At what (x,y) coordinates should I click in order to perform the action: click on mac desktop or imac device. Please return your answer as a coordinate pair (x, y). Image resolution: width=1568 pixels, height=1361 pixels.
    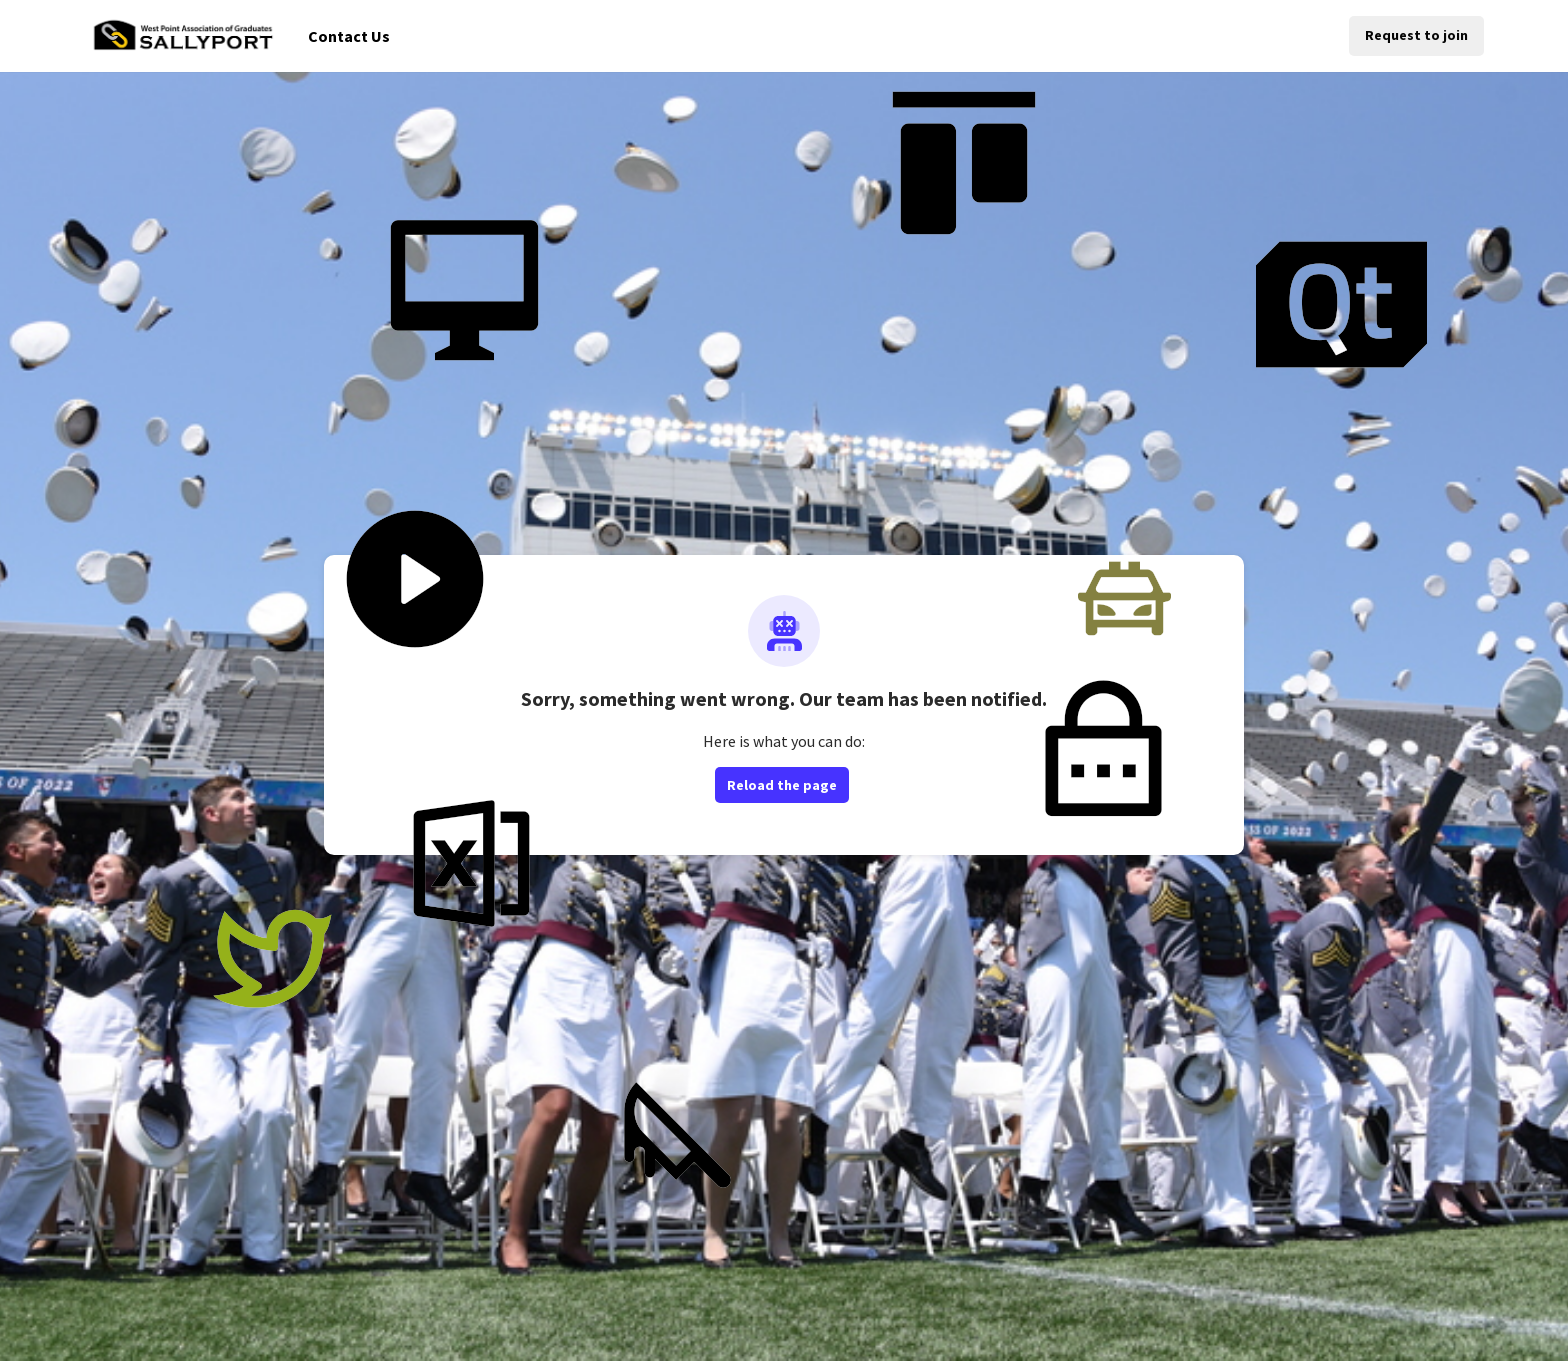
    Looking at the image, I should click on (464, 286).